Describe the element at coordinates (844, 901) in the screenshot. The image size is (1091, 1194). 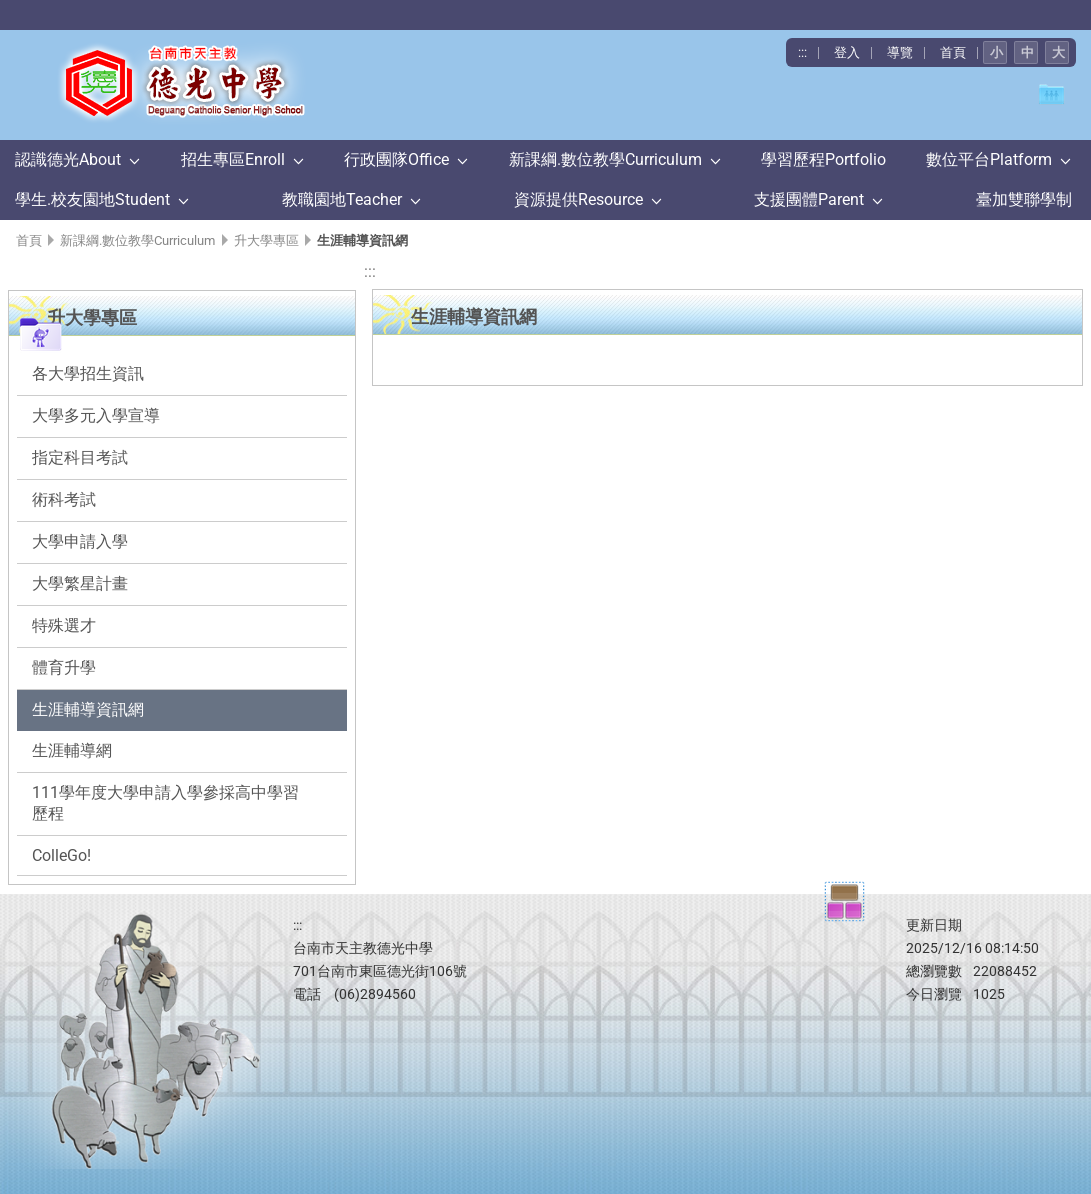
I see `select all items in the current view` at that location.